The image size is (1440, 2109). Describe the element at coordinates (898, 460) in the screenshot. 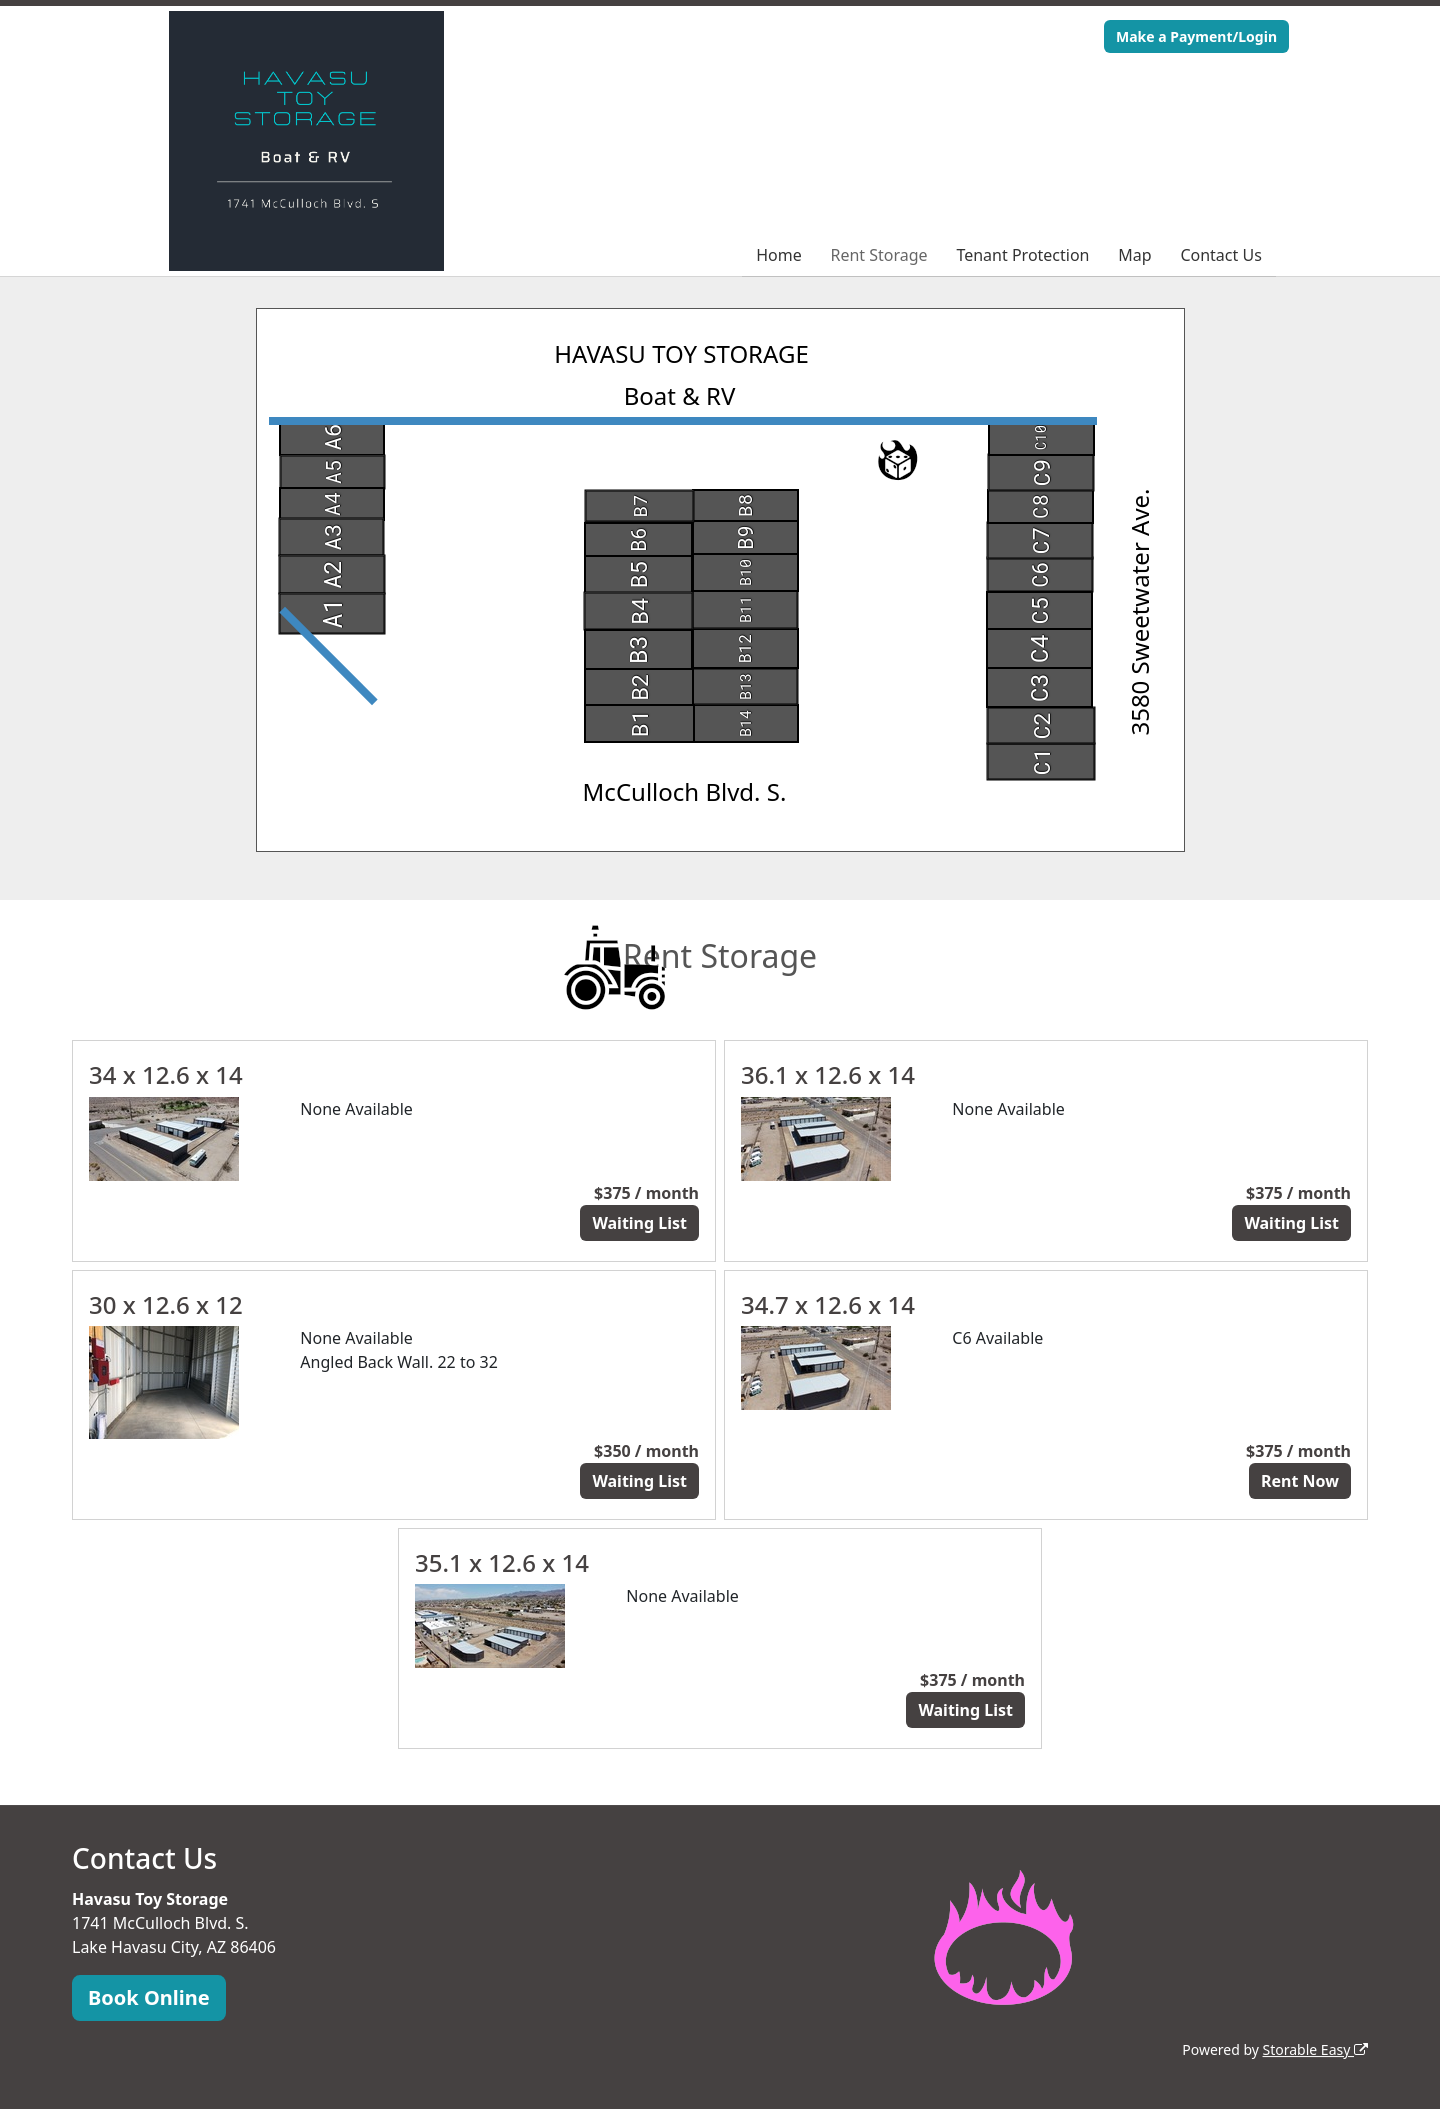

I see `activate a risky or high-stakes game mode` at that location.